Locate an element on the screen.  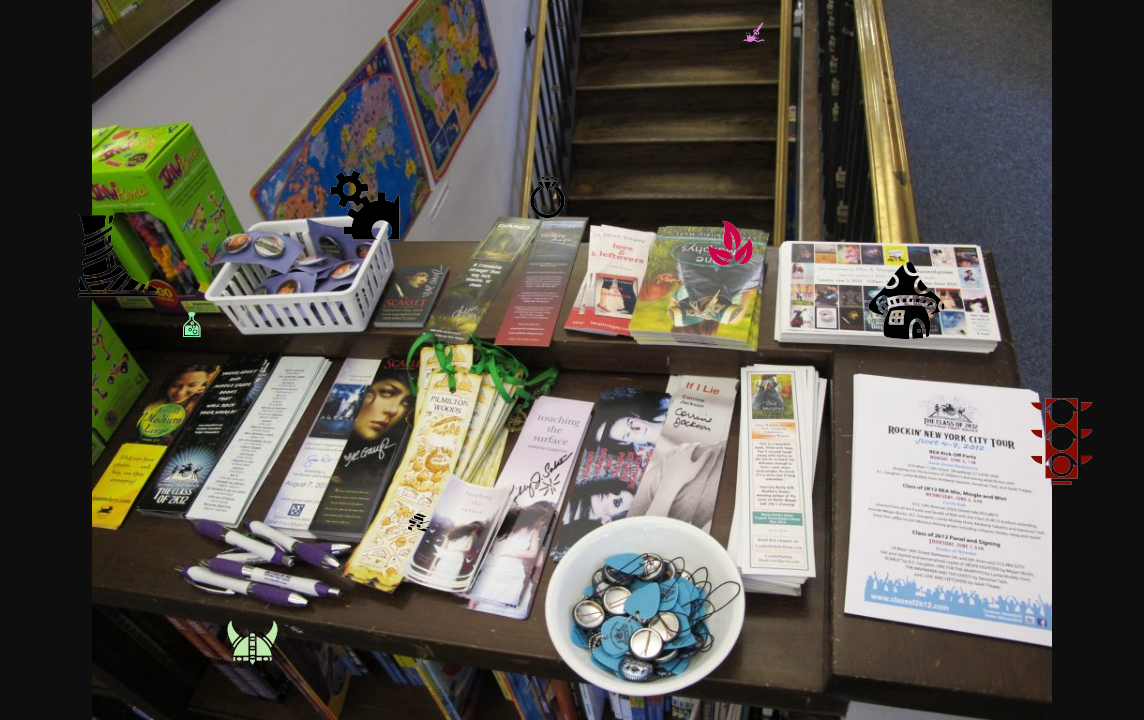
indicates premium or luxury item status is located at coordinates (547, 197).